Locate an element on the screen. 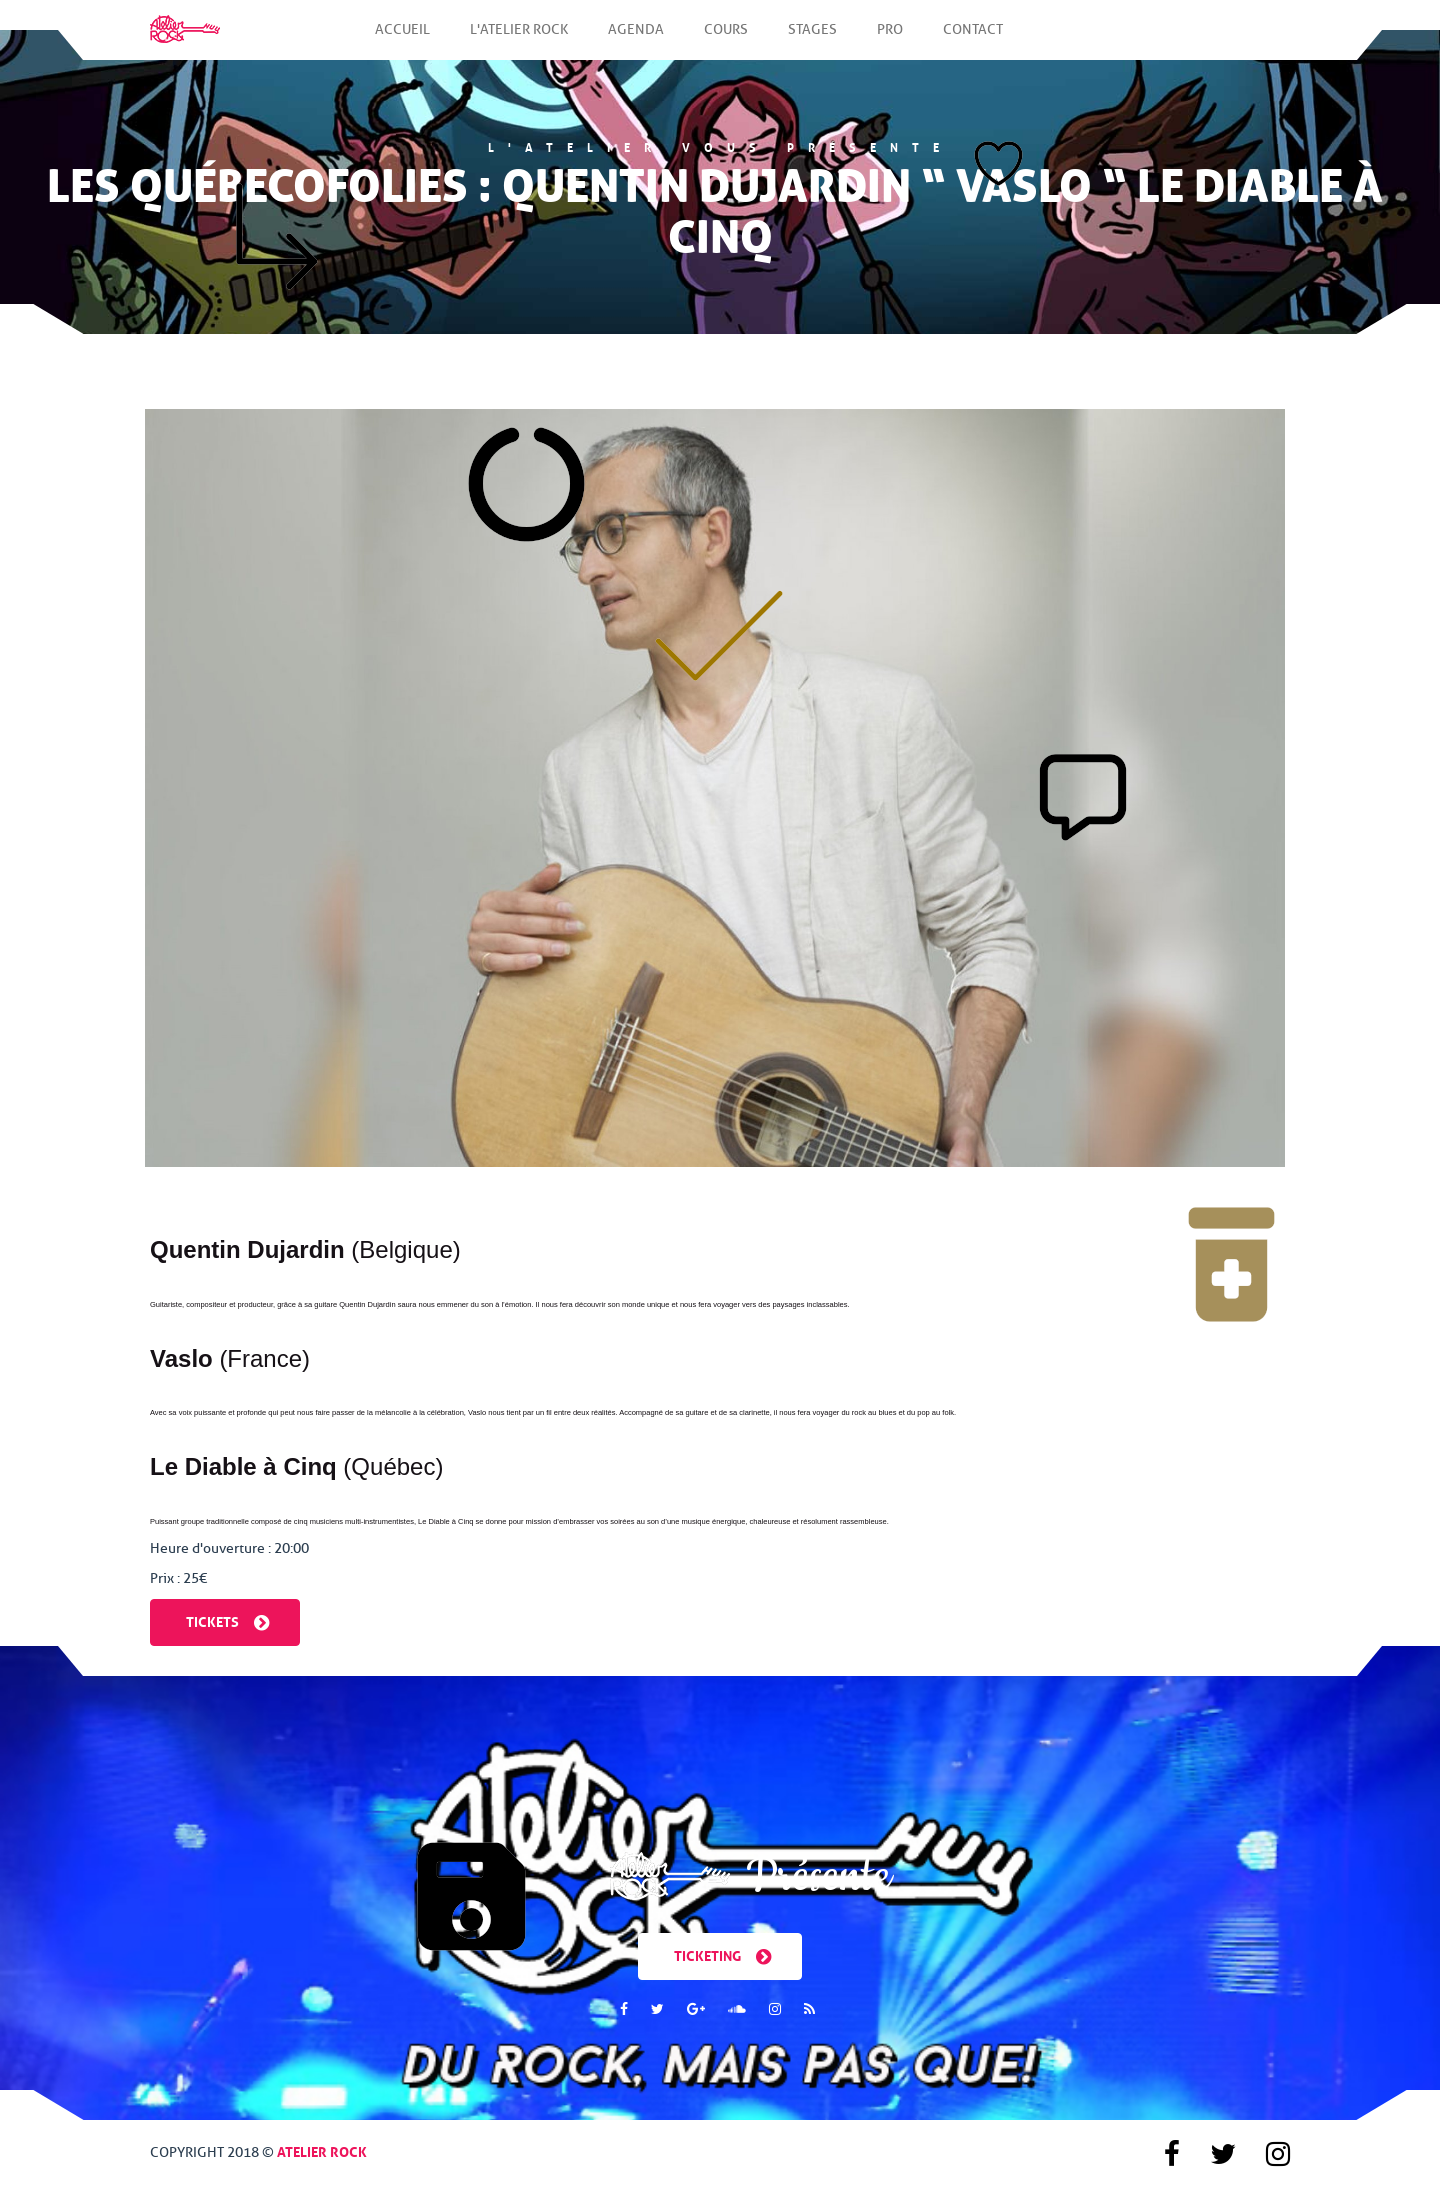 The height and width of the screenshot is (2185, 1440). loading or processing in progress is located at coordinates (526, 483).